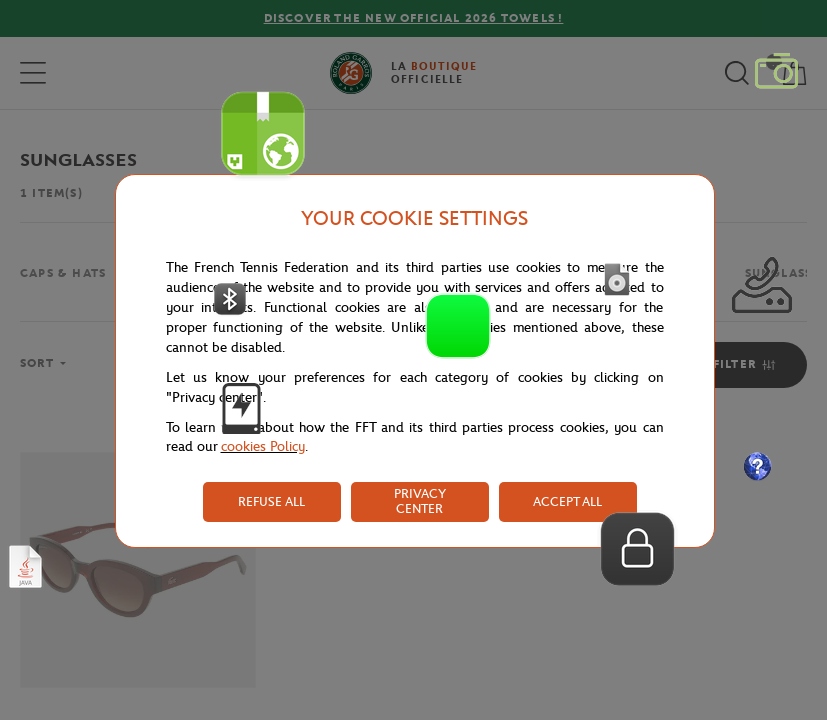 The image size is (827, 720). What do you see at coordinates (617, 280) in the screenshot?
I see `a CD or disc image file` at bounding box center [617, 280].